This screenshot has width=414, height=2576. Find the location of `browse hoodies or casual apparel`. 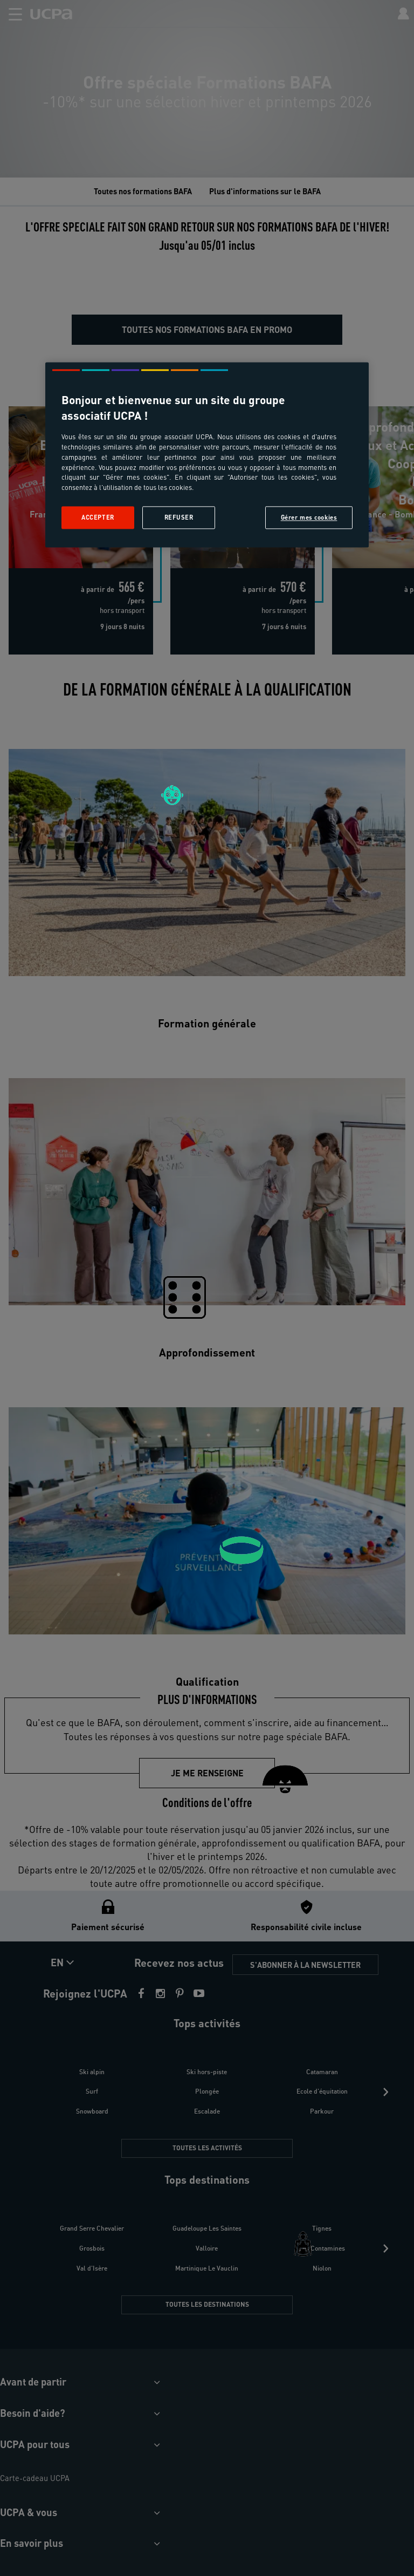

browse hoodies or casual apparel is located at coordinates (303, 2244).